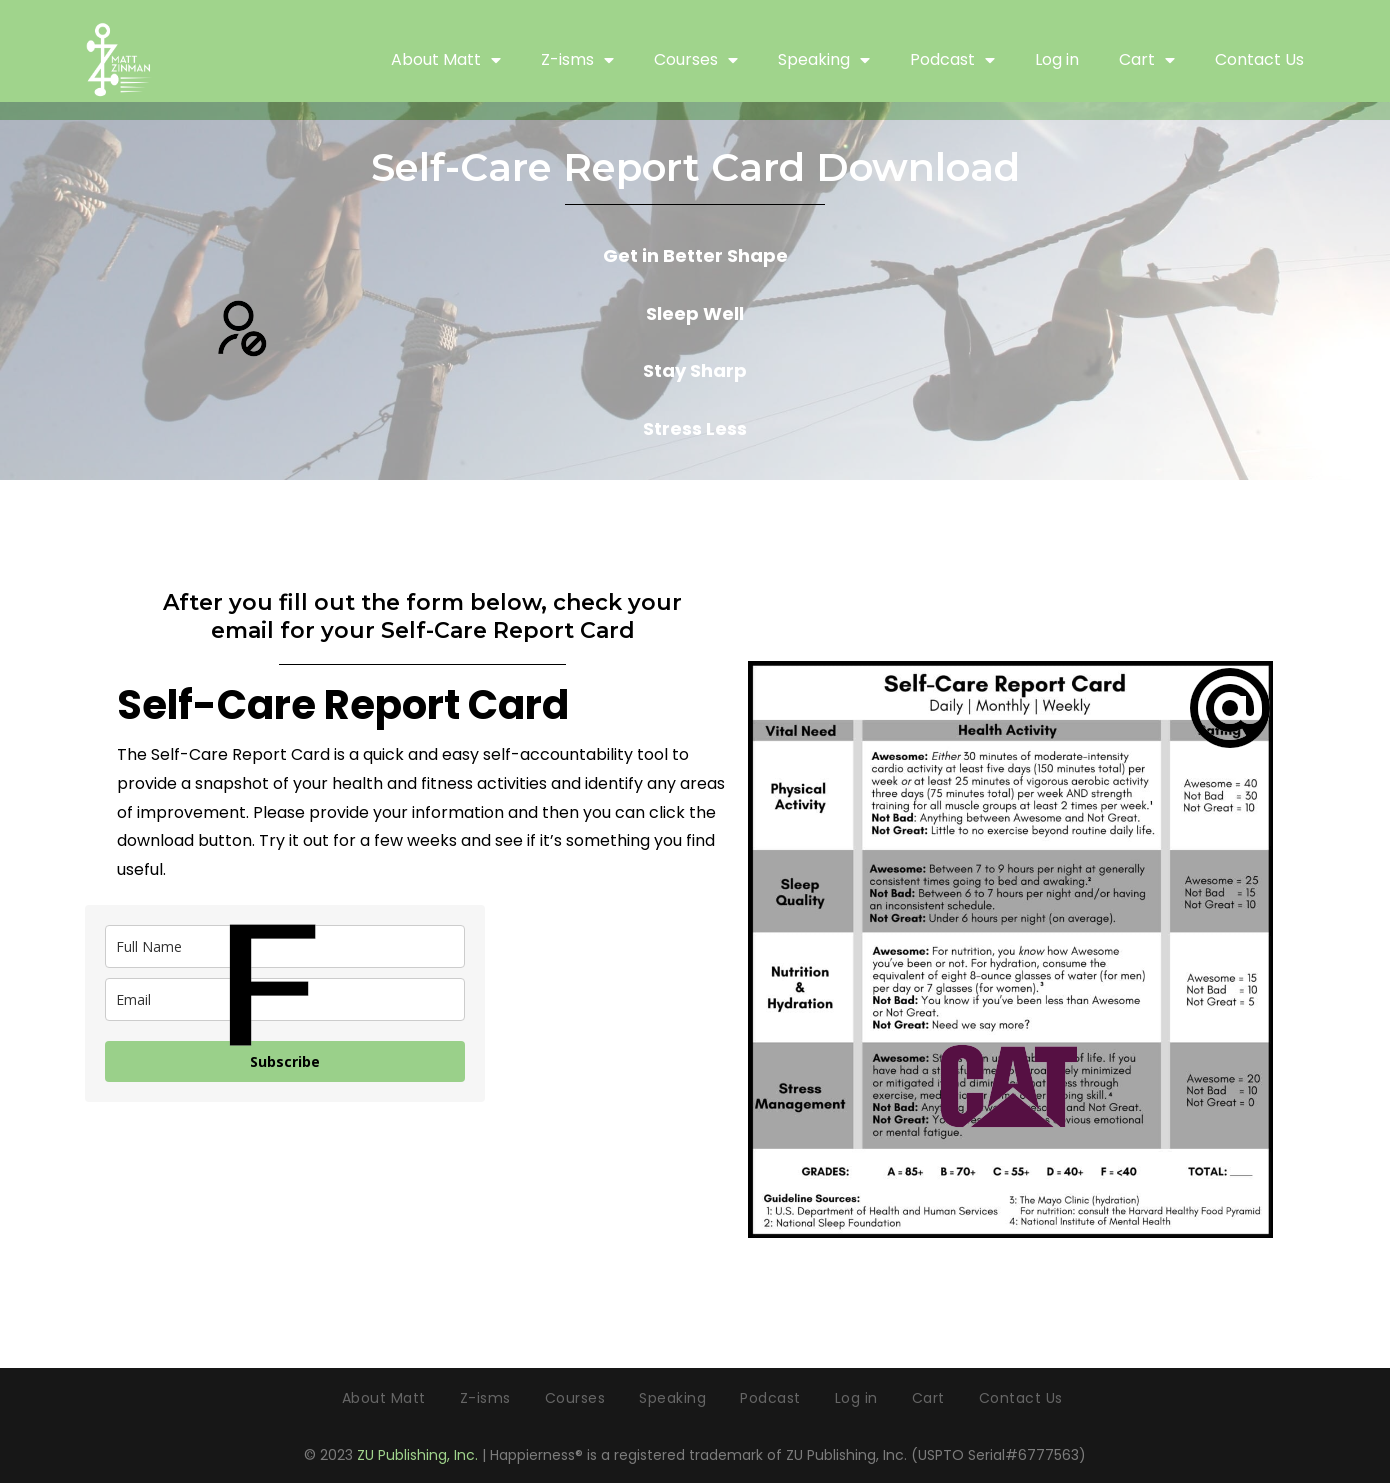 This screenshot has height=1483, width=1390. Describe the element at coordinates (265, 981) in the screenshot. I see `switch to sans-serif font style` at that location.